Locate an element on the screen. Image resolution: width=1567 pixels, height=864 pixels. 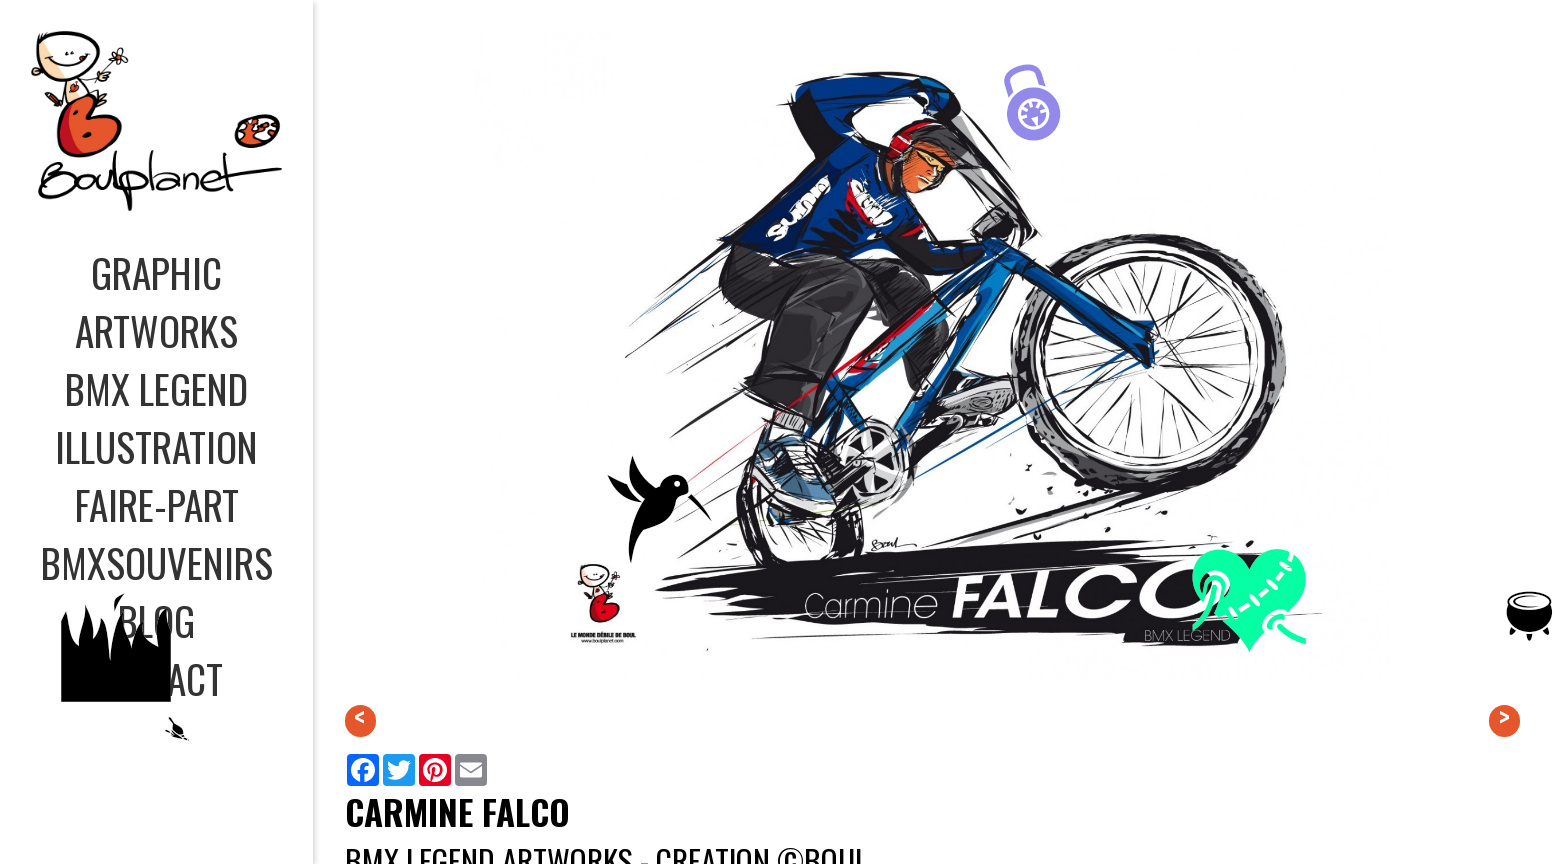
nature or wildlife category indicator is located at coordinates (659, 509).